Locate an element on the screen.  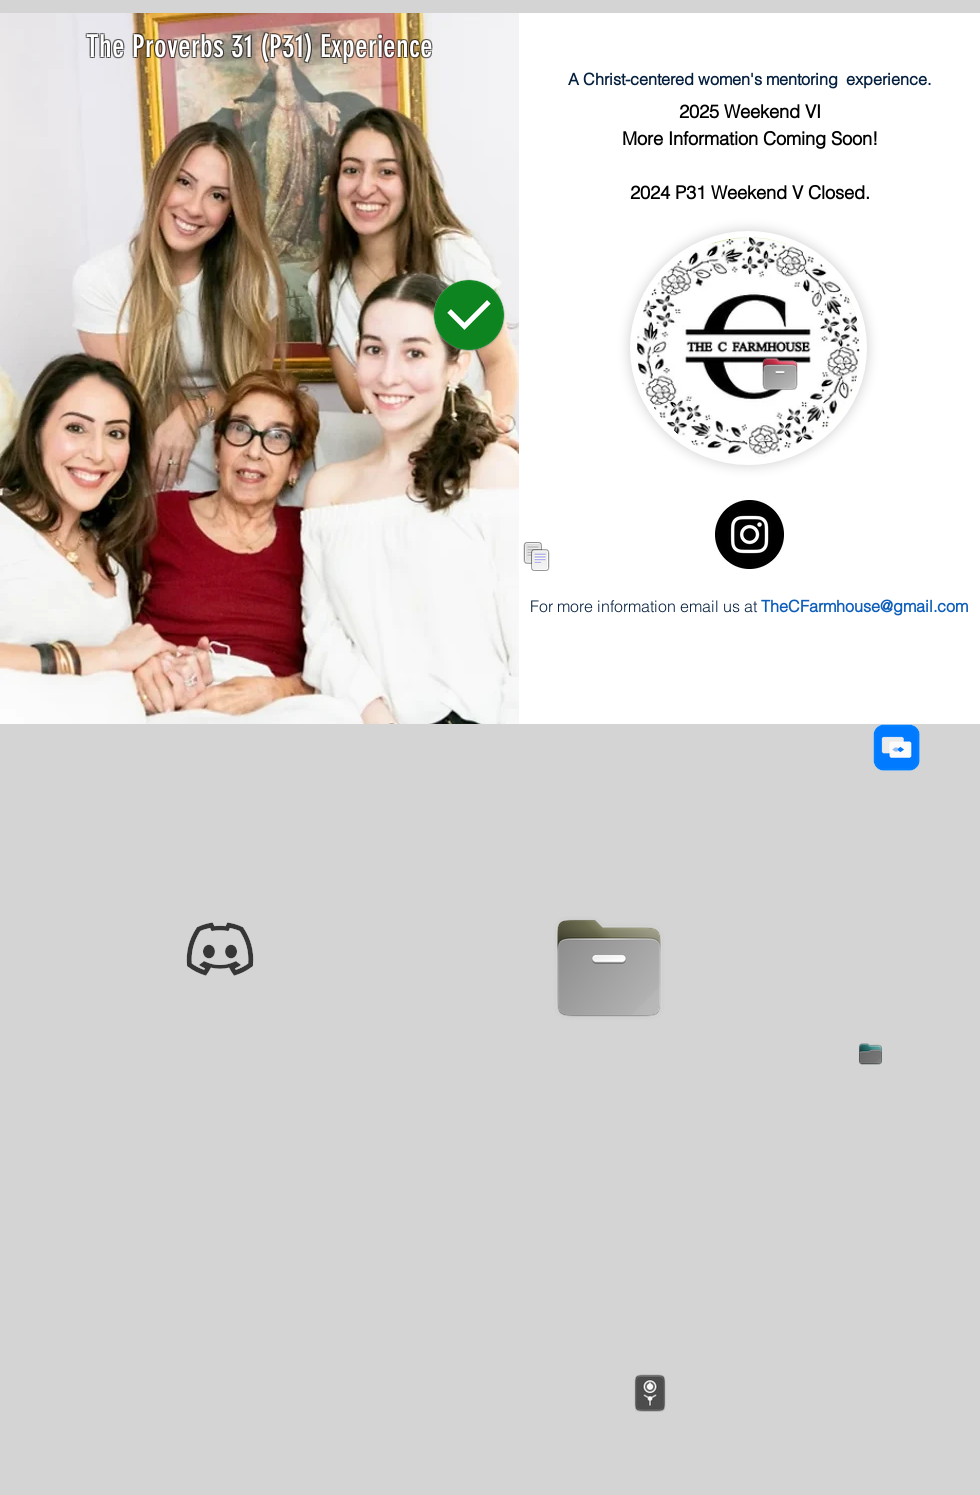
open the file manager application is located at coordinates (609, 968).